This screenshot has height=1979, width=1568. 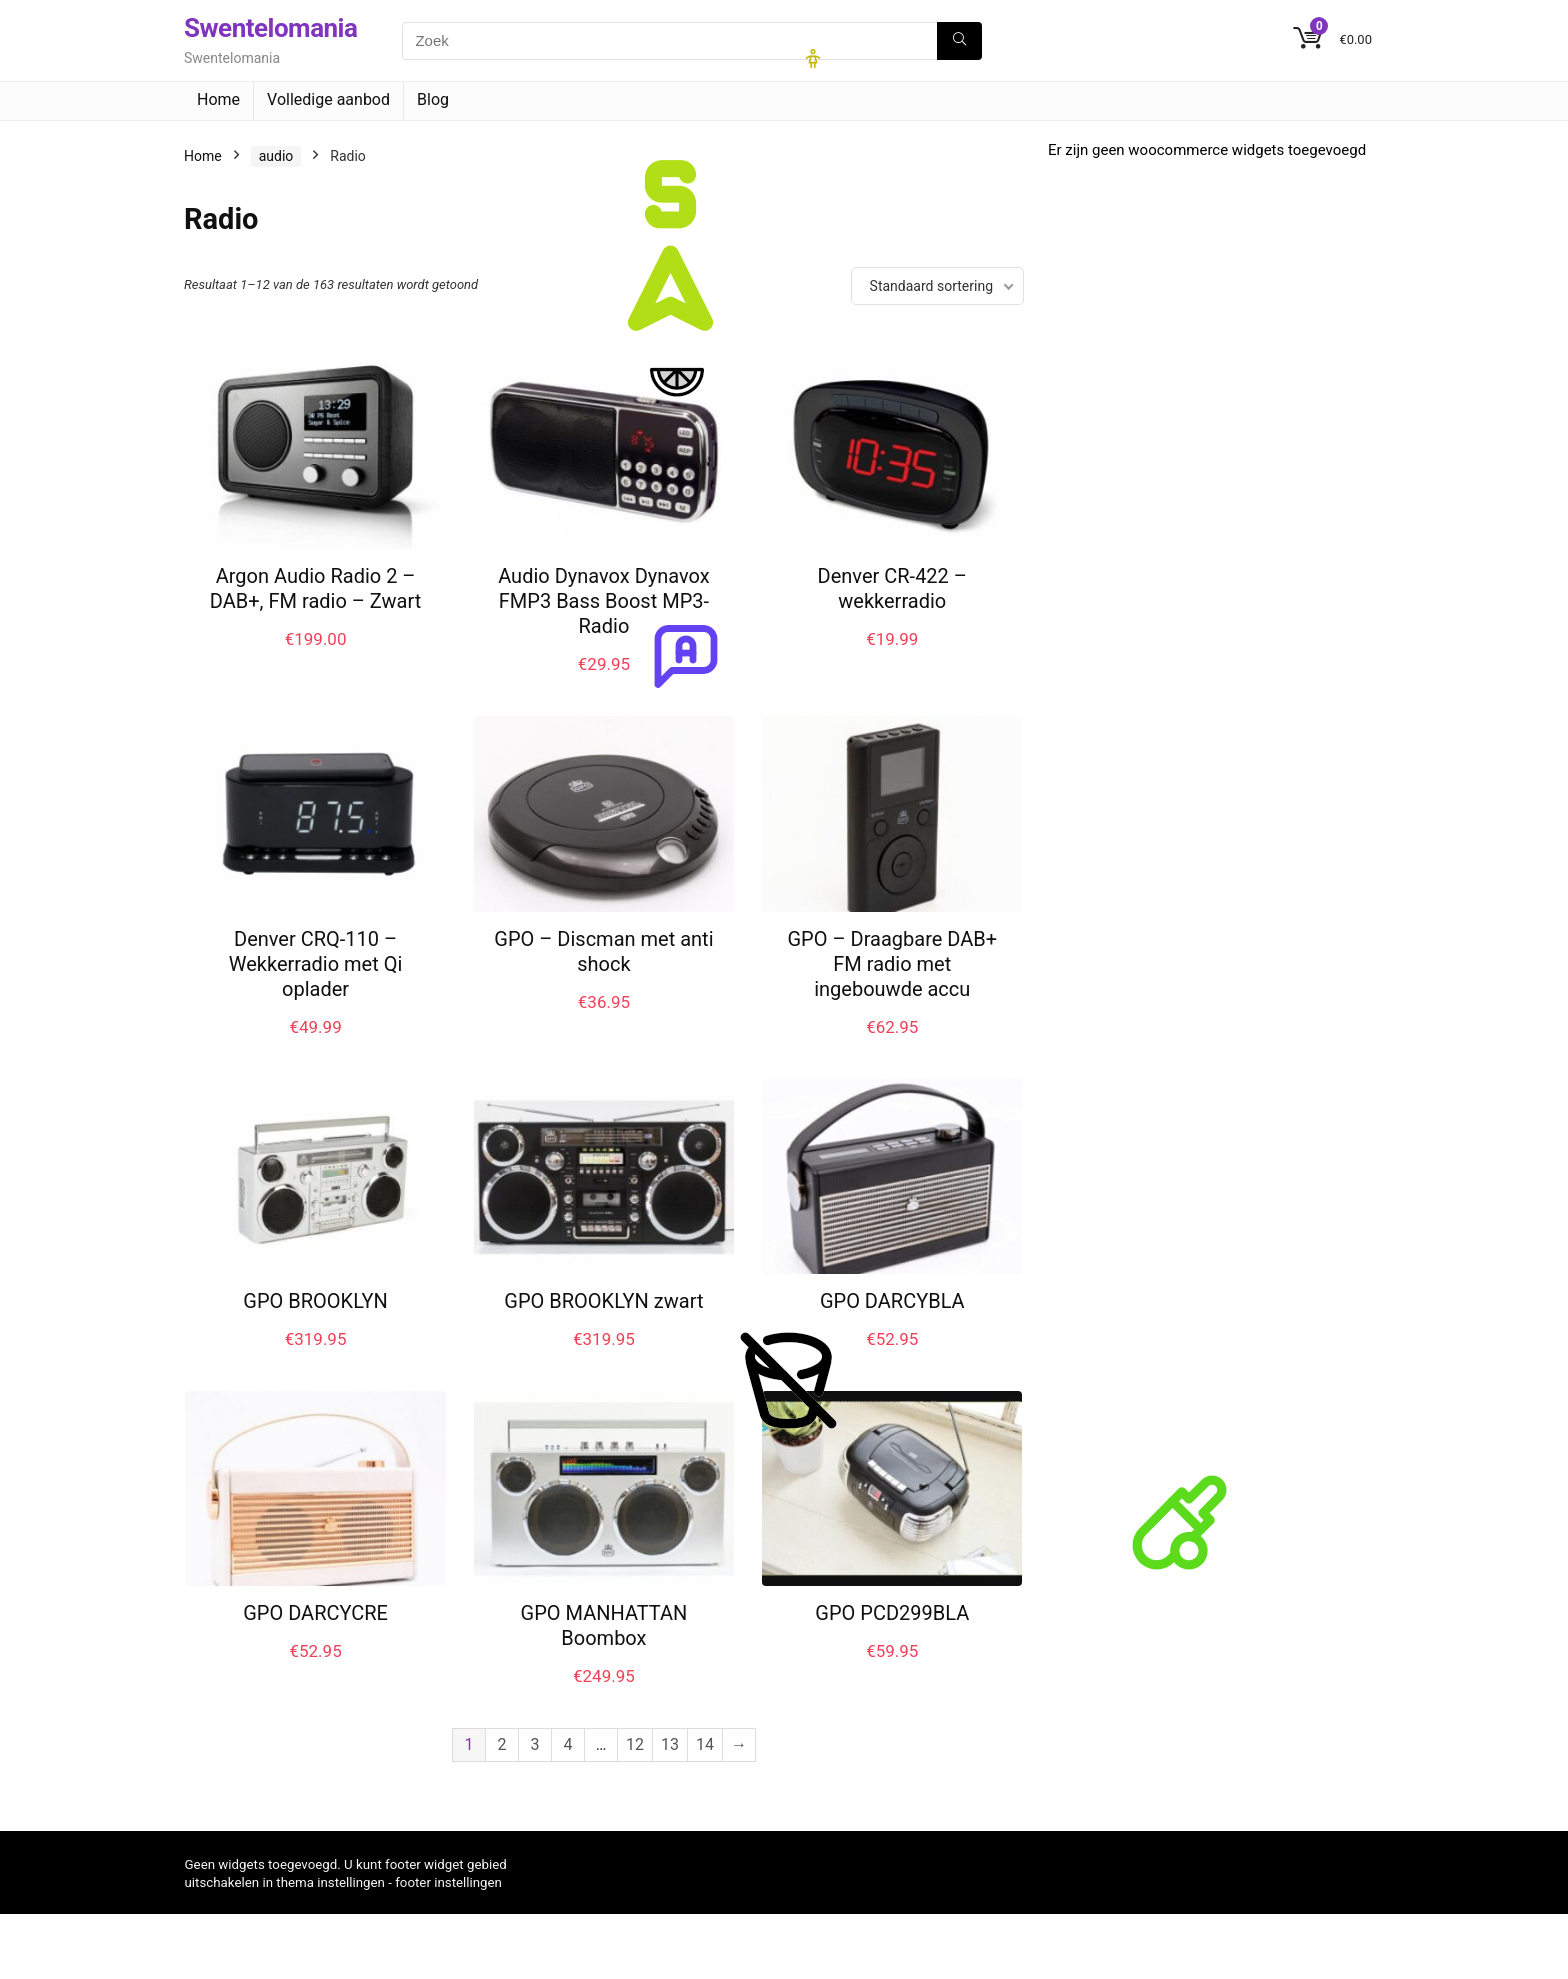 I want to click on translate message or conversation, so click(x=686, y=653).